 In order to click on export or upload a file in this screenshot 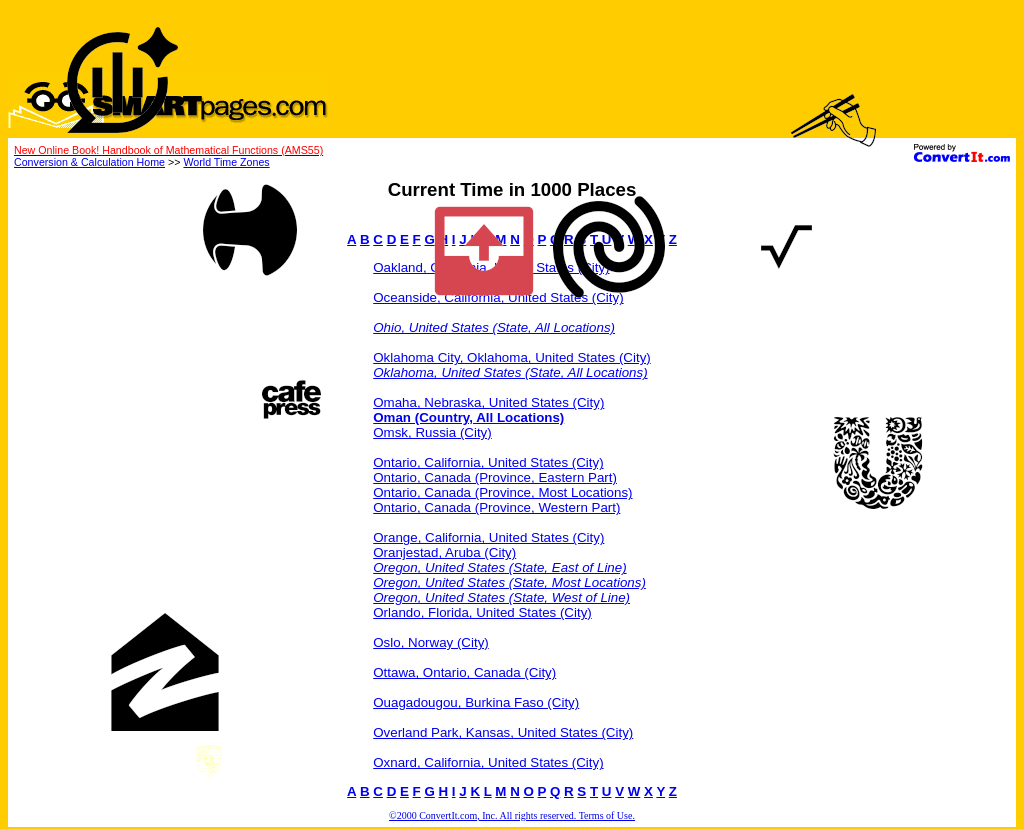, I will do `click(484, 251)`.